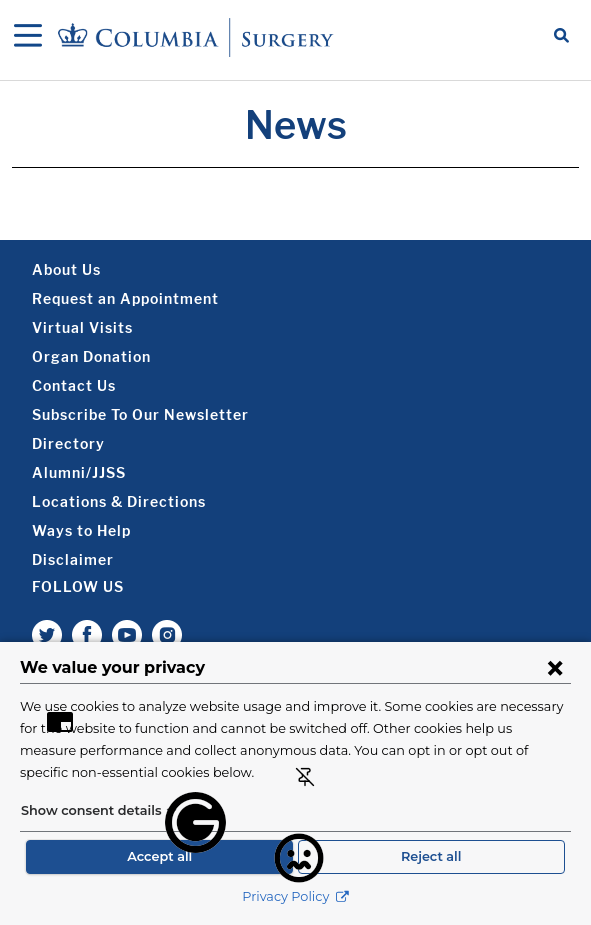  Describe the element at coordinates (60, 722) in the screenshot. I see `enable picture-in-picture mode` at that location.